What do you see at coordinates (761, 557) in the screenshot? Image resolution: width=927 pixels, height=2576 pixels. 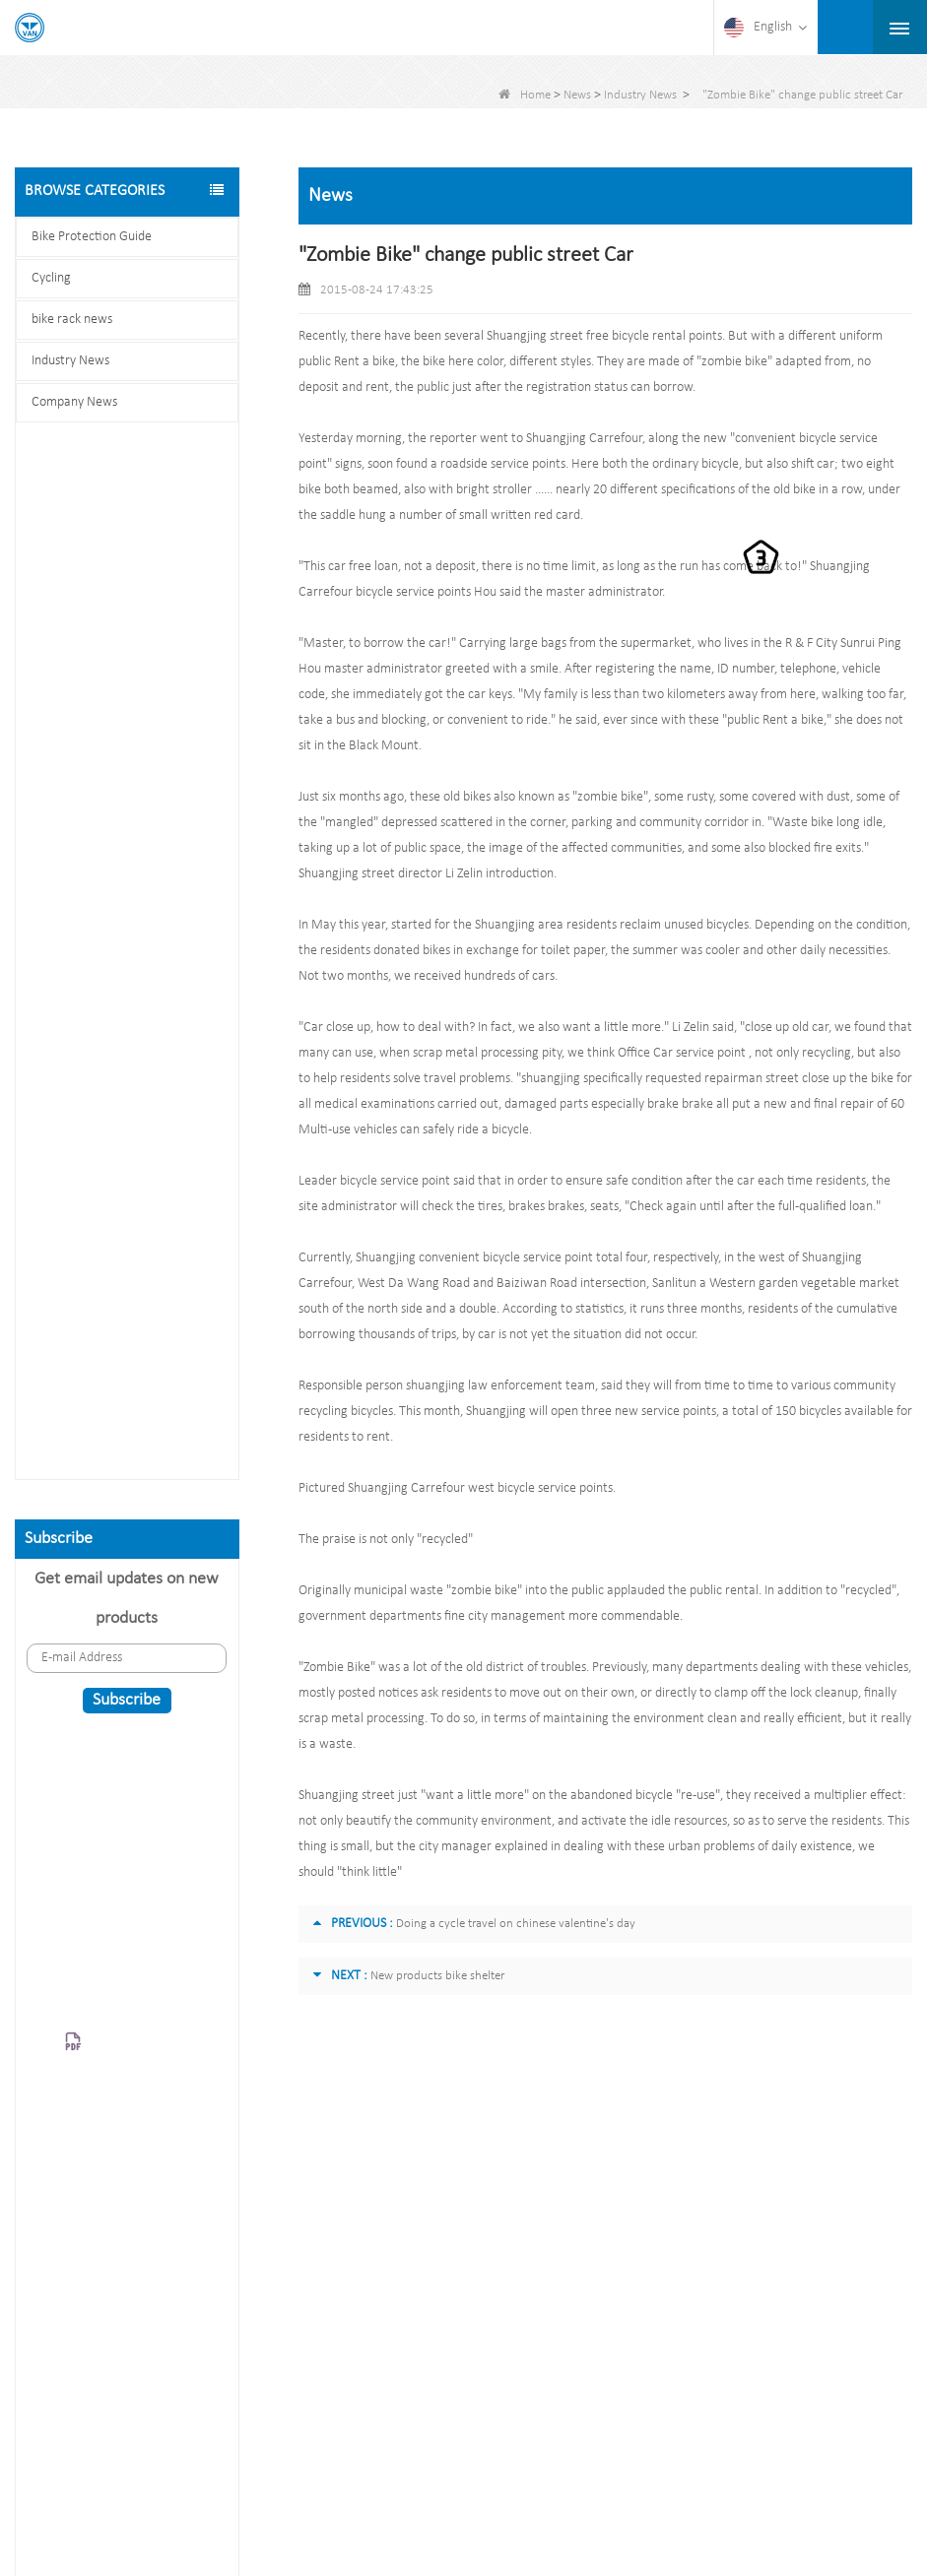 I see `step 3 in a multi-step process` at bounding box center [761, 557].